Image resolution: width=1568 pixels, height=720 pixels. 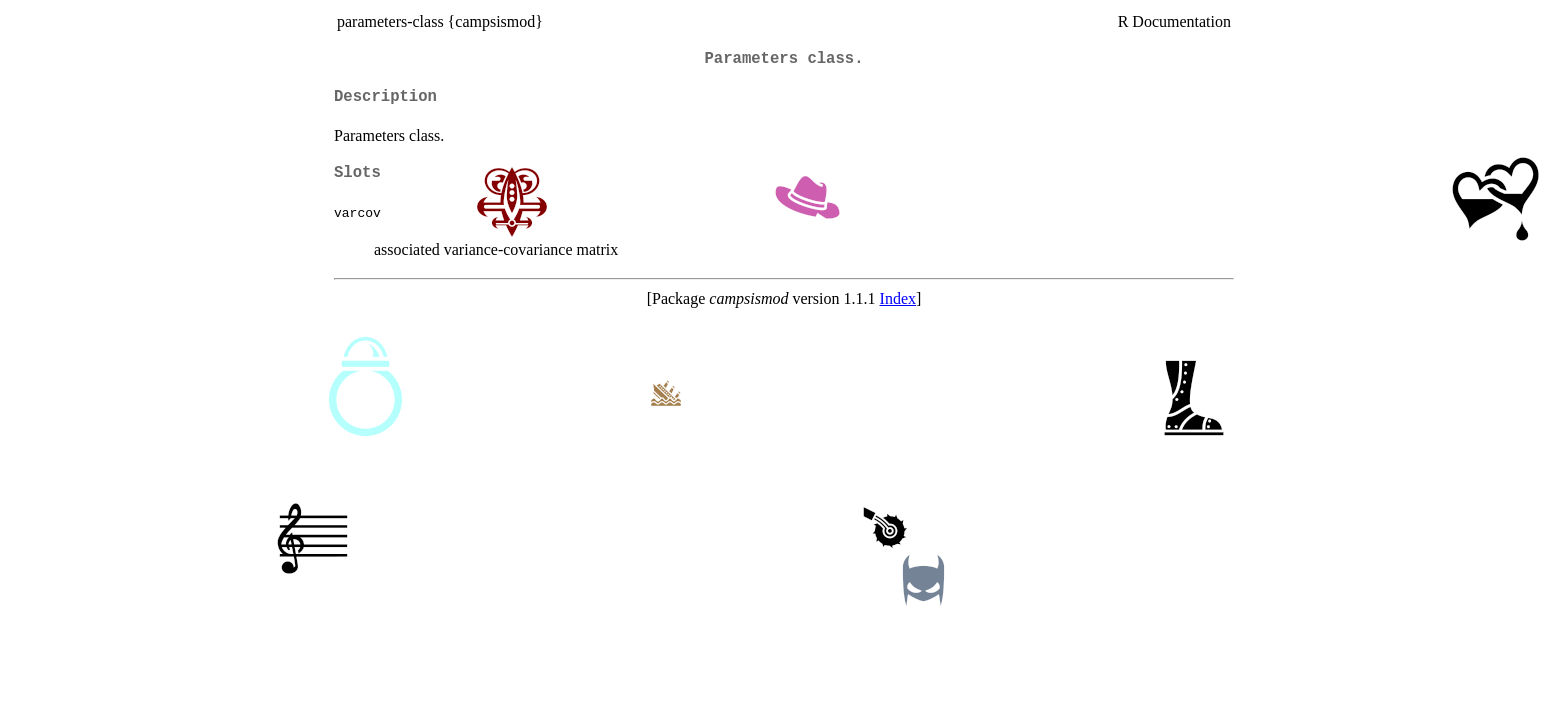 What do you see at coordinates (1194, 398) in the screenshot?
I see `equip armor boots to your character` at bounding box center [1194, 398].